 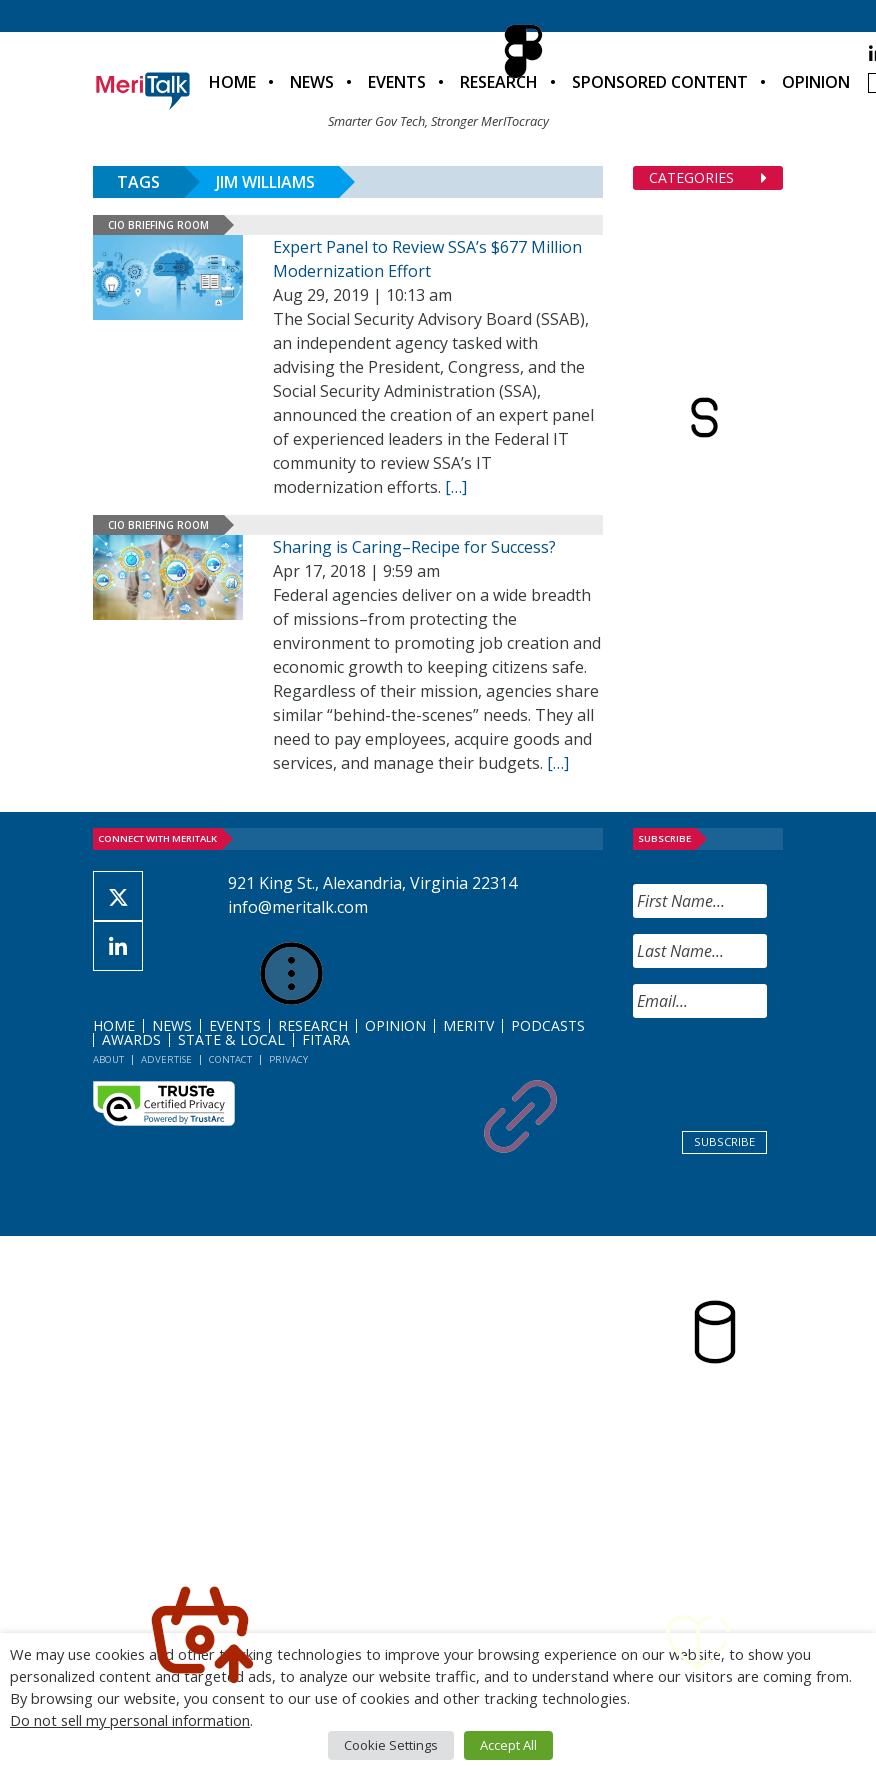 I want to click on open more options menu, so click(x=291, y=973).